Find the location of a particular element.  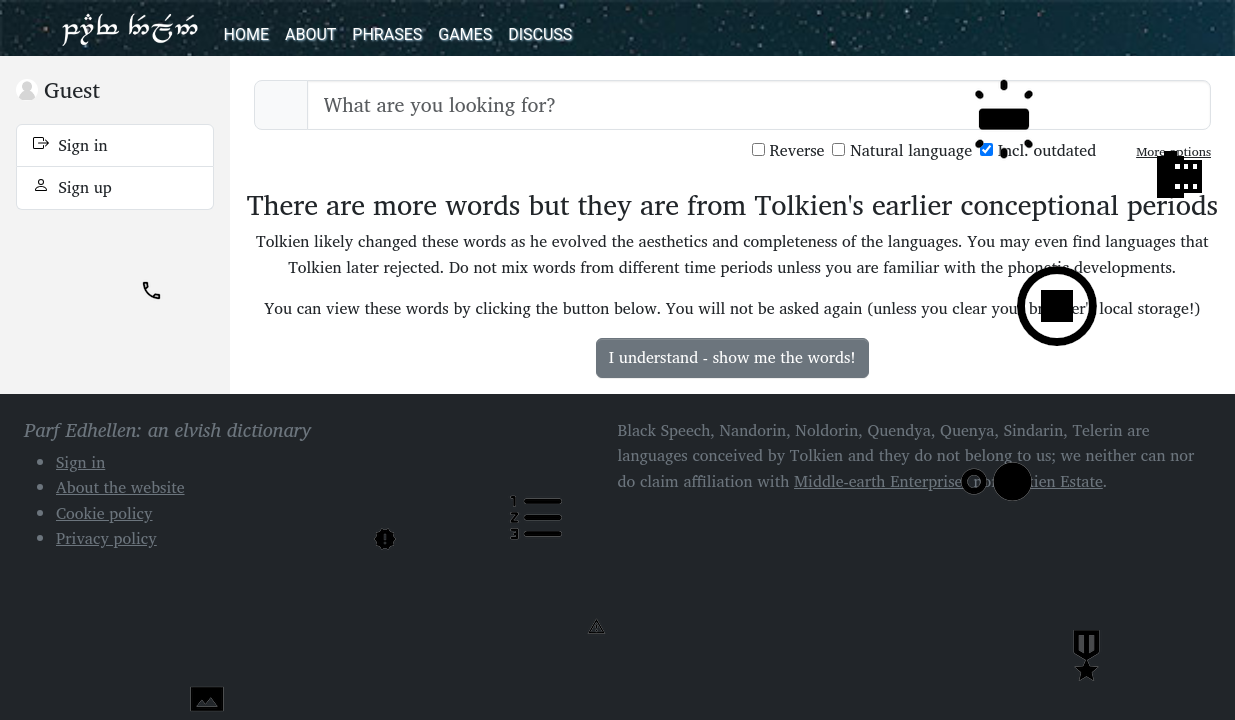

make a phone call is located at coordinates (151, 290).